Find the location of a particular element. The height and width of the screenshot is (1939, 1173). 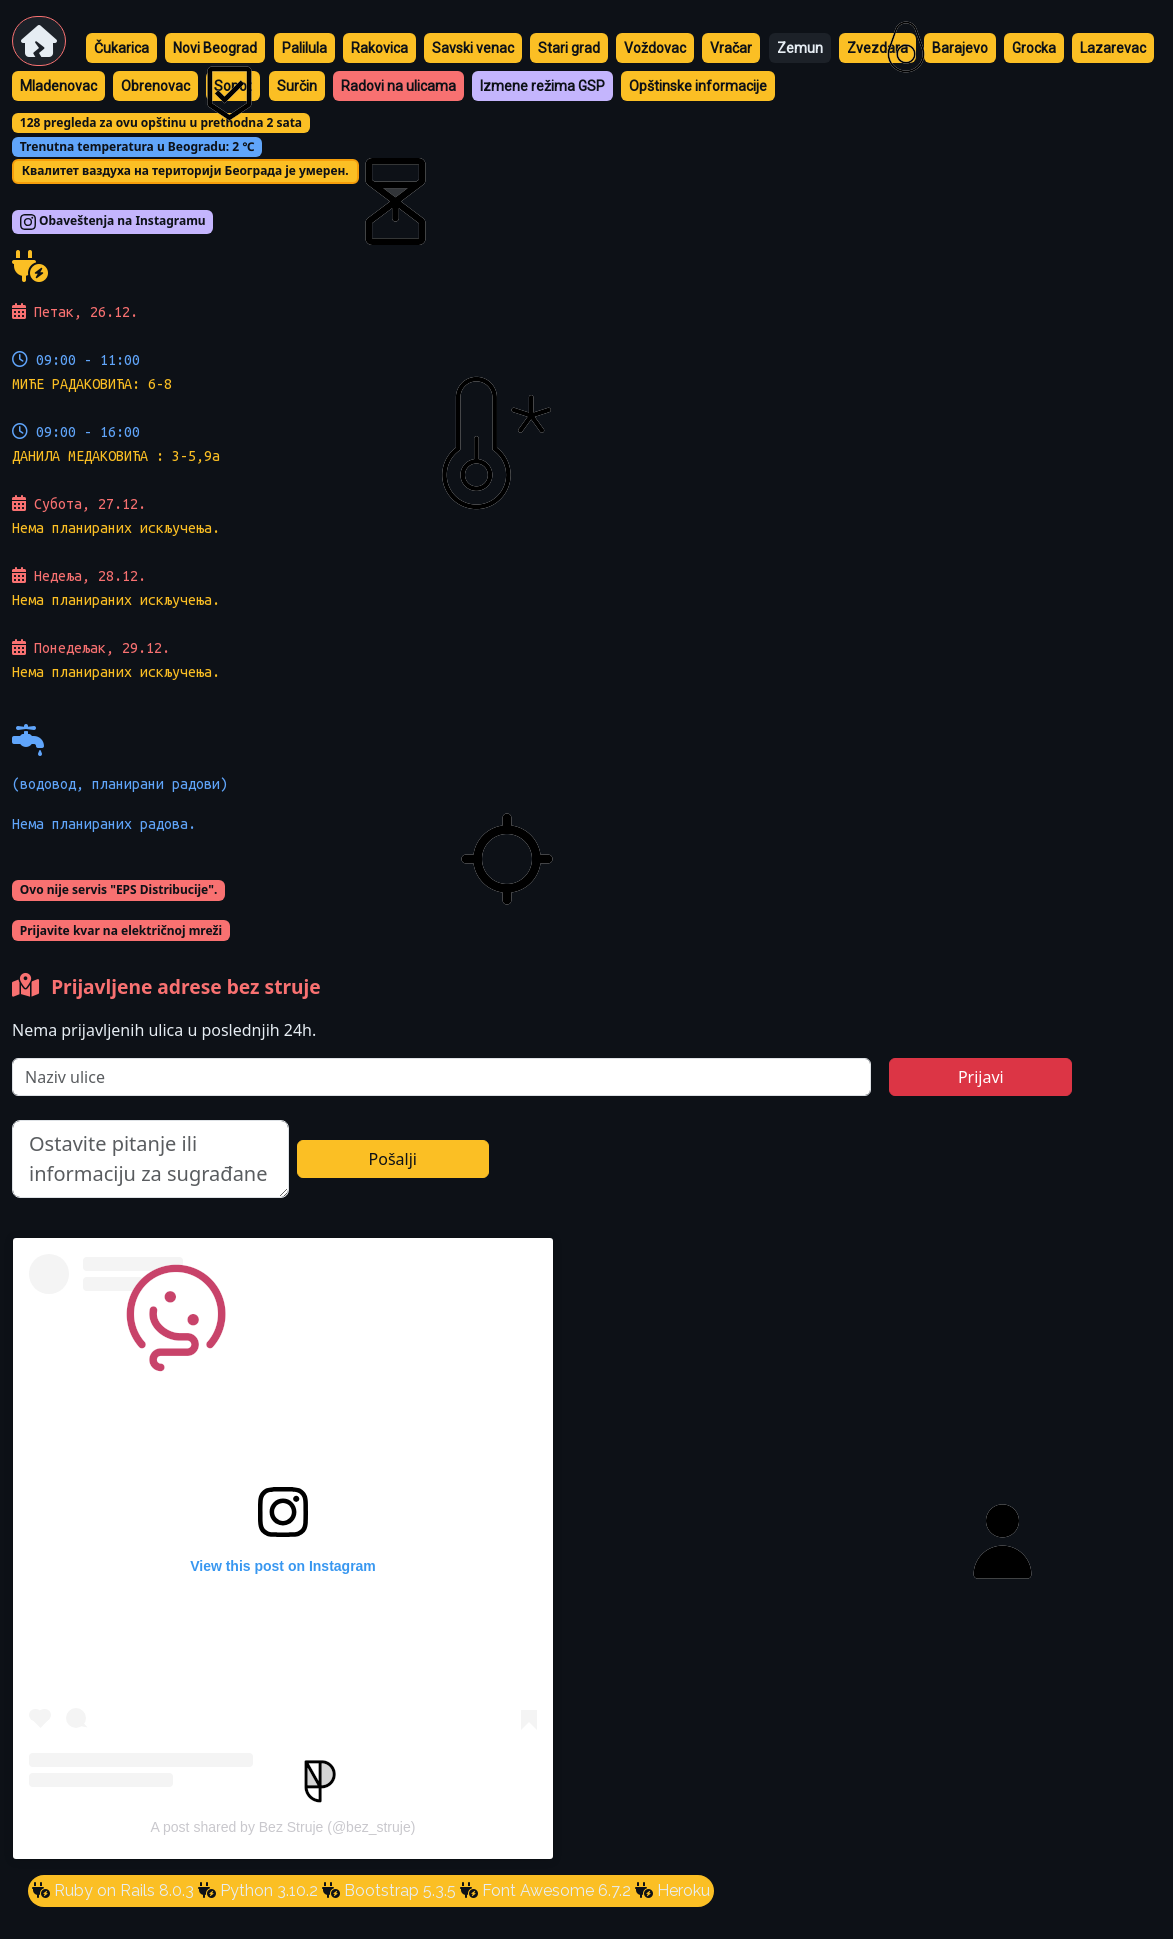

indicates a task or process in progress is located at coordinates (395, 201).